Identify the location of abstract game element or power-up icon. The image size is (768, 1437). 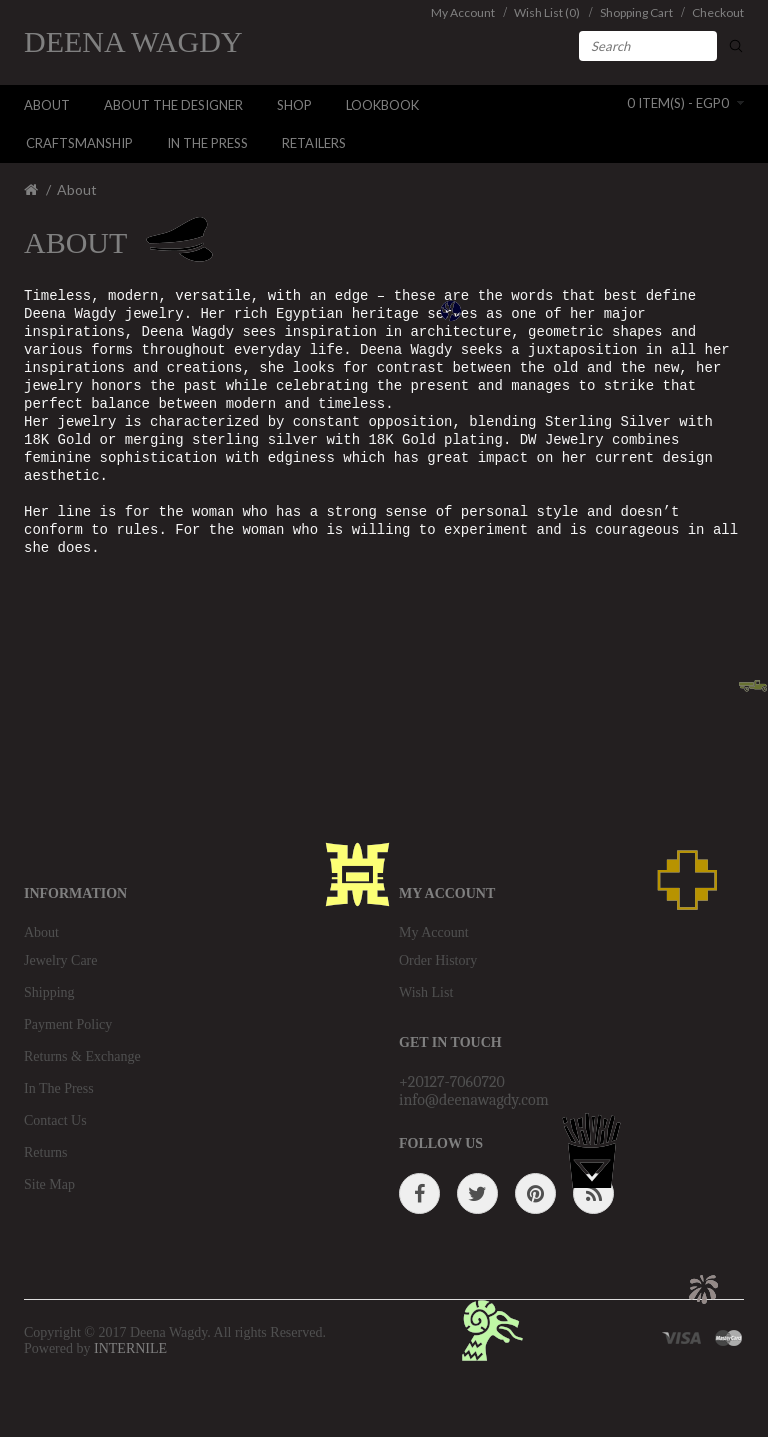
(357, 874).